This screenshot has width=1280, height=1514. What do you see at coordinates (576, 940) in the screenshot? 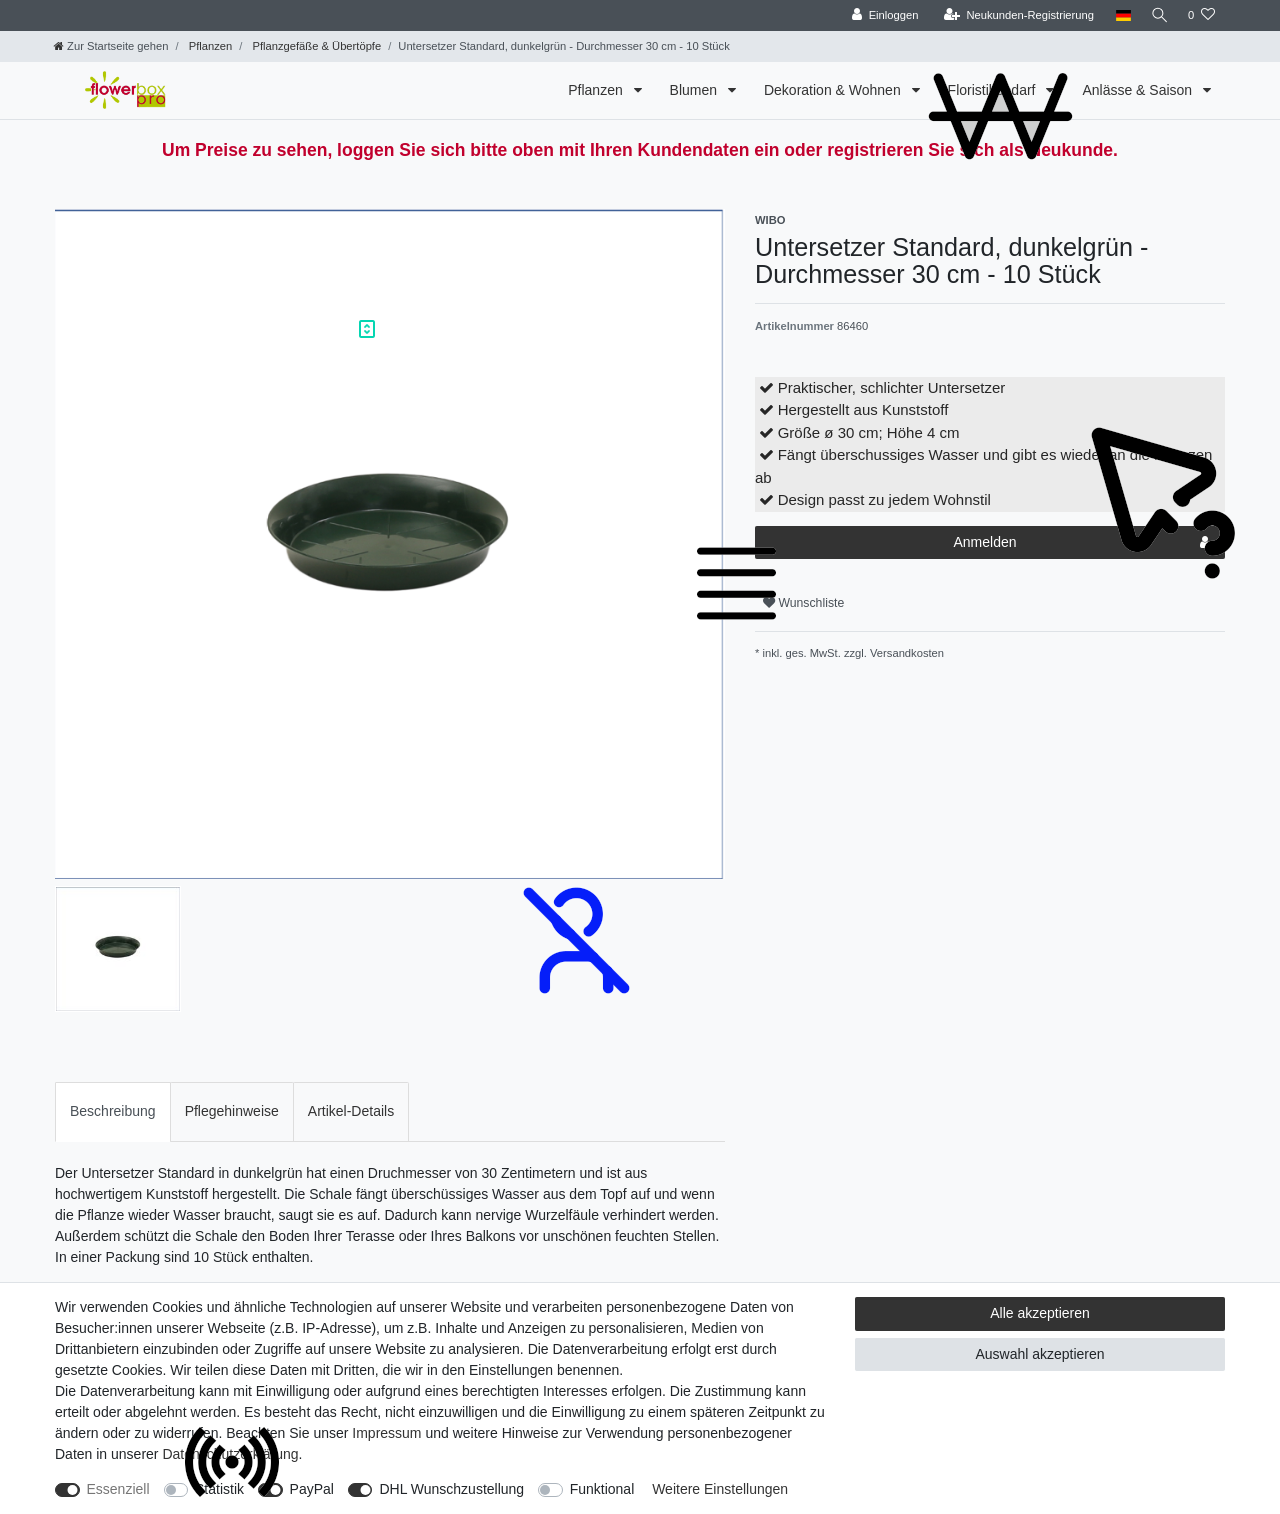
I see `user account disabled or deactivated` at bounding box center [576, 940].